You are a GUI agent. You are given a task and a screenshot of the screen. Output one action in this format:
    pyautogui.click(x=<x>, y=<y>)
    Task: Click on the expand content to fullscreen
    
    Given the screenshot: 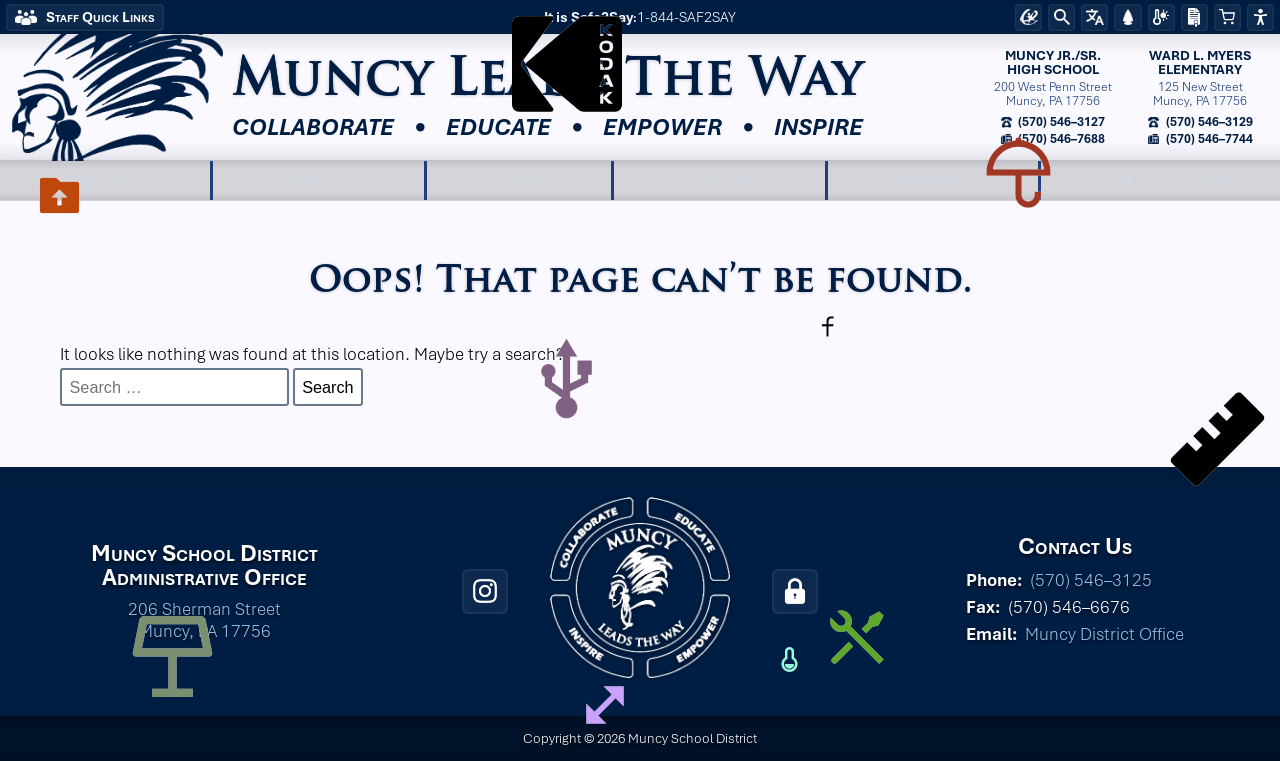 What is the action you would take?
    pyautogui.click(x=605, y=705)
    